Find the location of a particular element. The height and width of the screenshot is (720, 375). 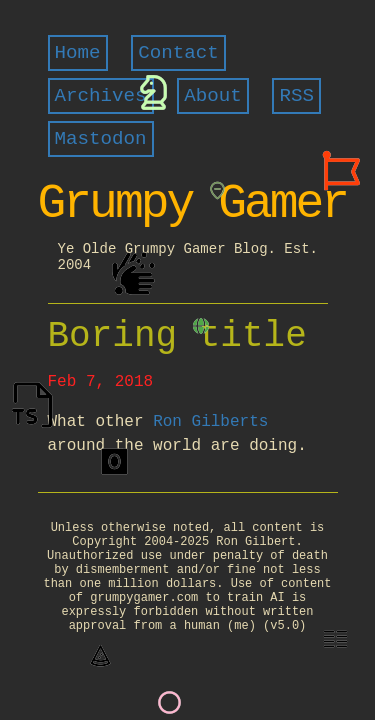

play chess or access chess game is located at coordinates (153, 93).